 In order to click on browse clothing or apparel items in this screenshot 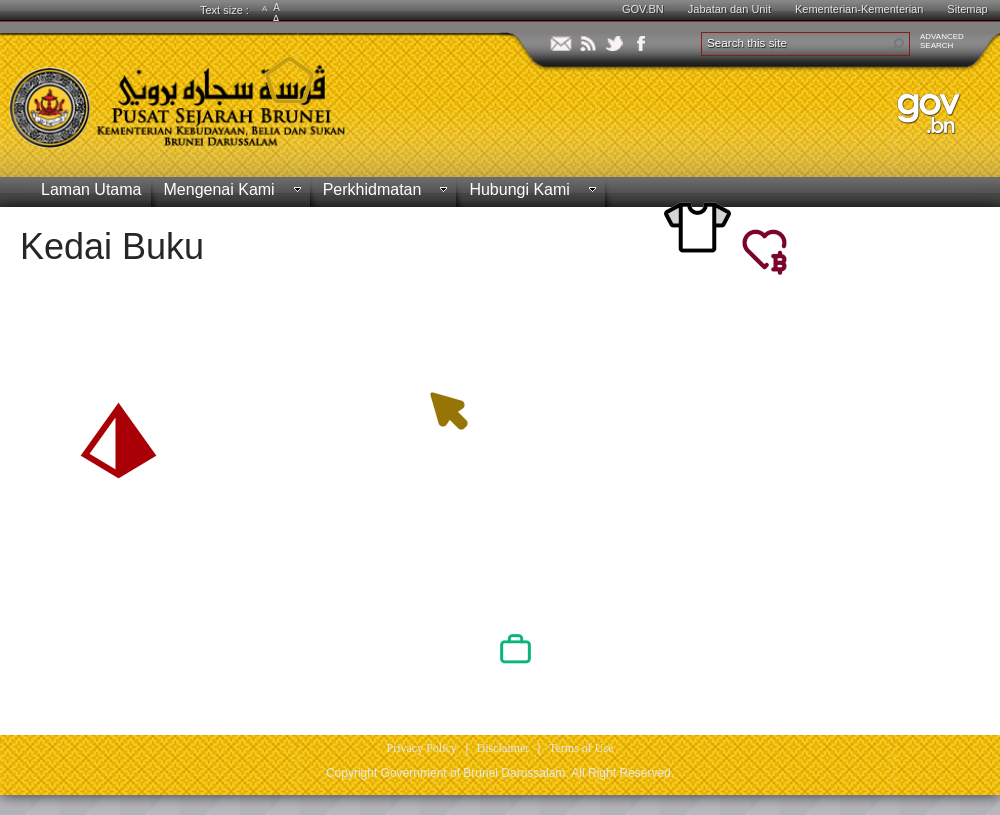, I will do `click(697, 227)`.